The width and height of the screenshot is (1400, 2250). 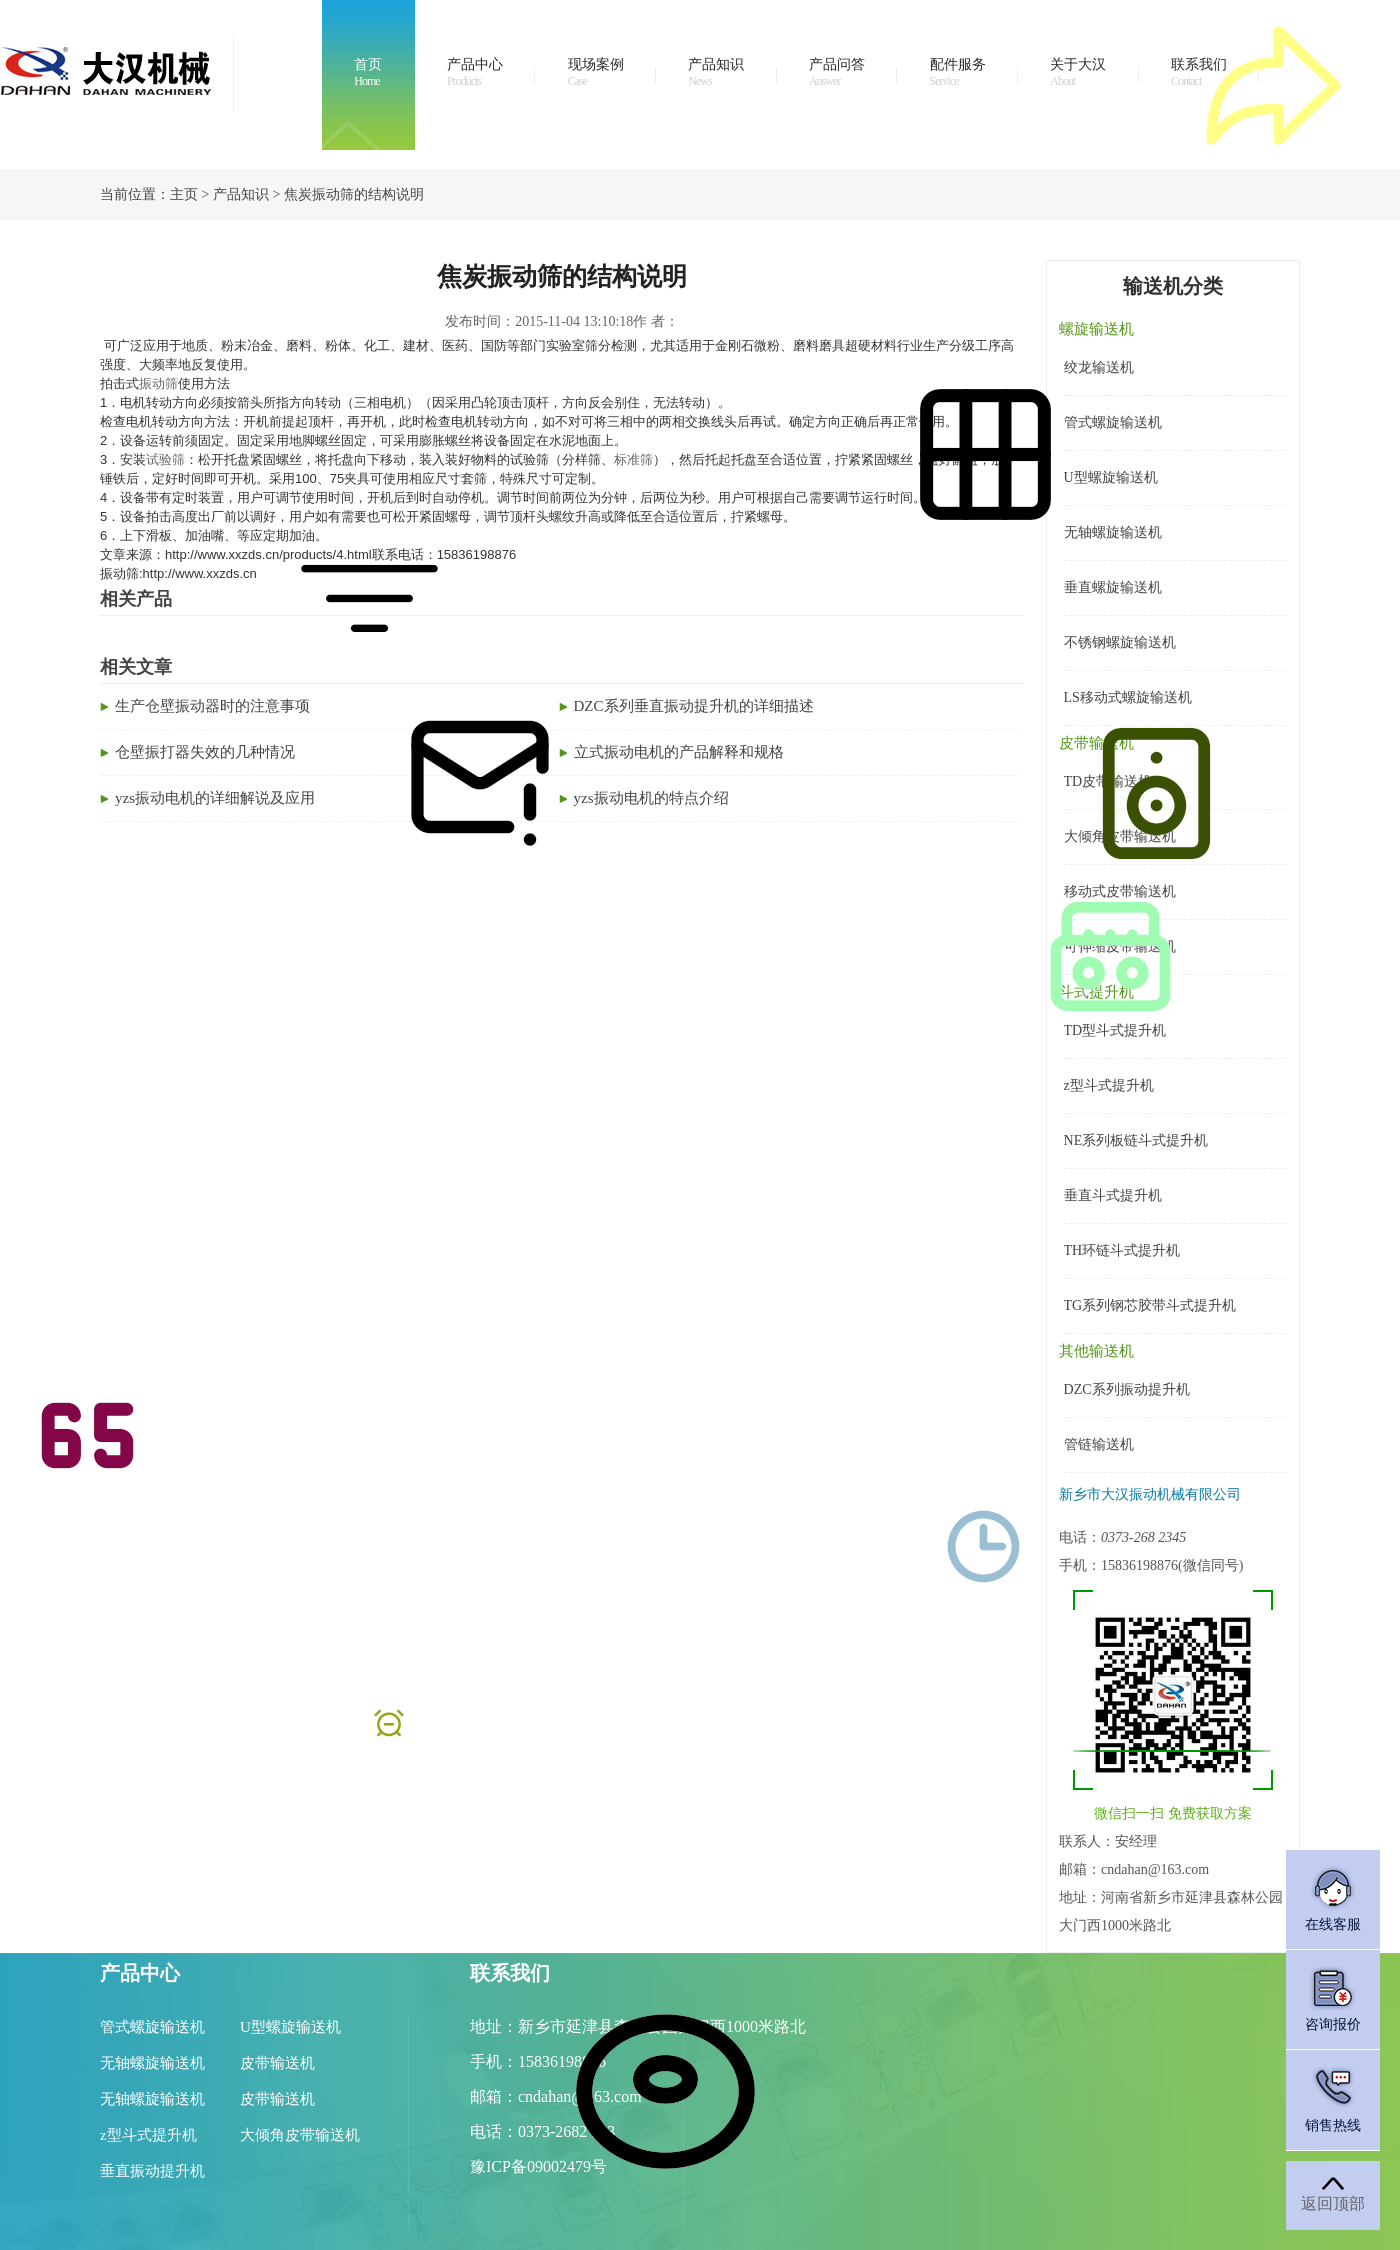 I want to click on select a 3D torus shape in modeling software, so click(x=665, y=2087).